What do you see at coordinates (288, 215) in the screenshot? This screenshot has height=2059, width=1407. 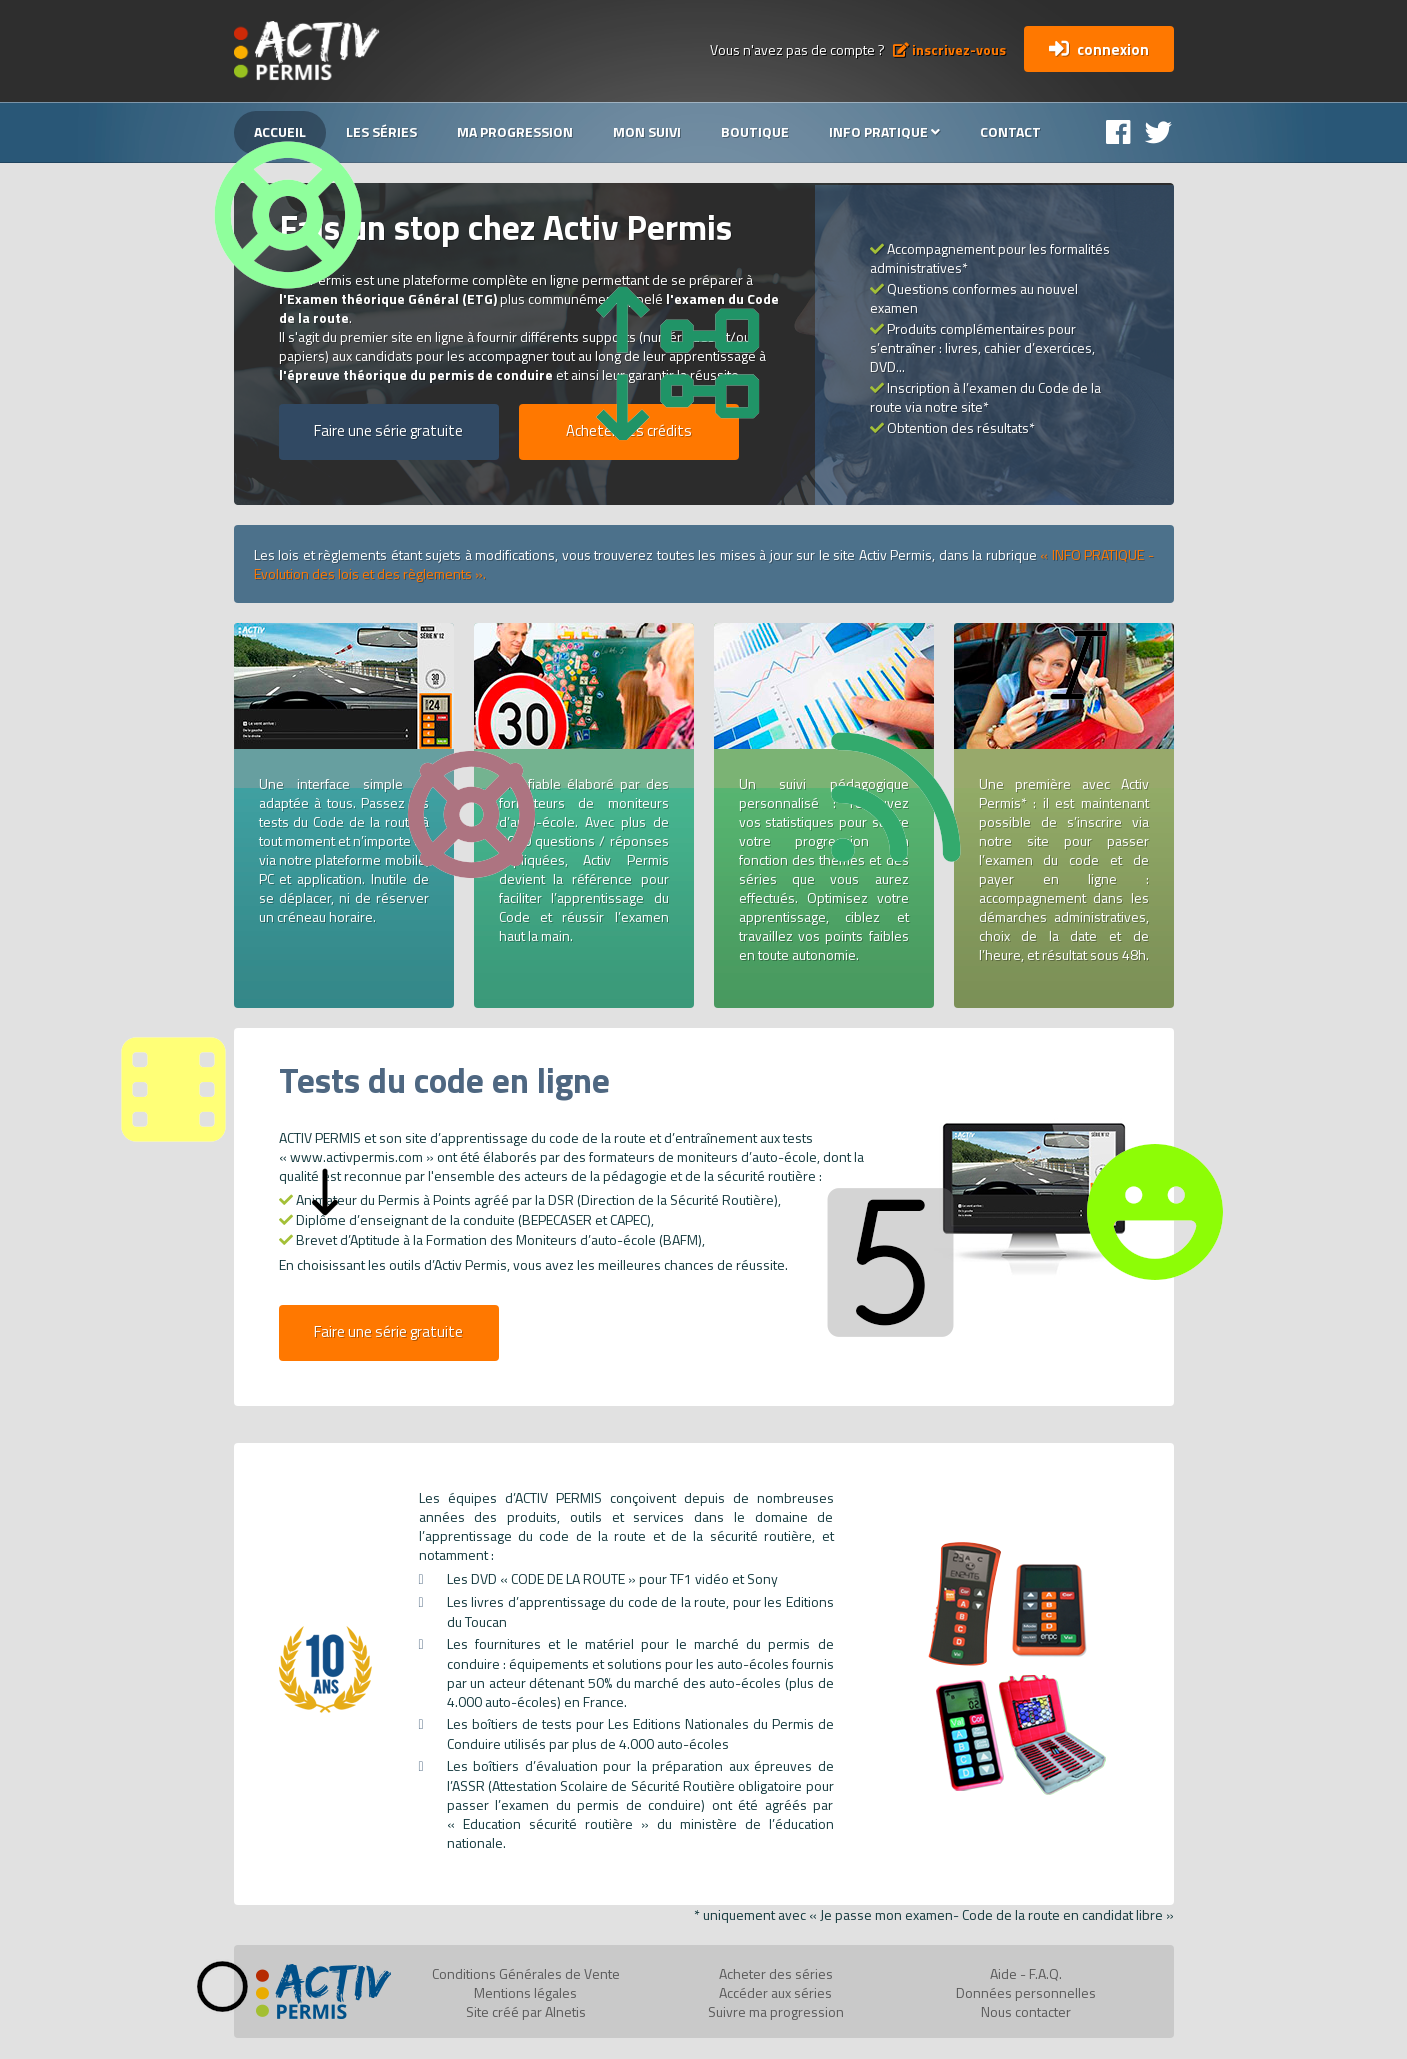 I see `access help or support resources` at bounding box center [288, 215].